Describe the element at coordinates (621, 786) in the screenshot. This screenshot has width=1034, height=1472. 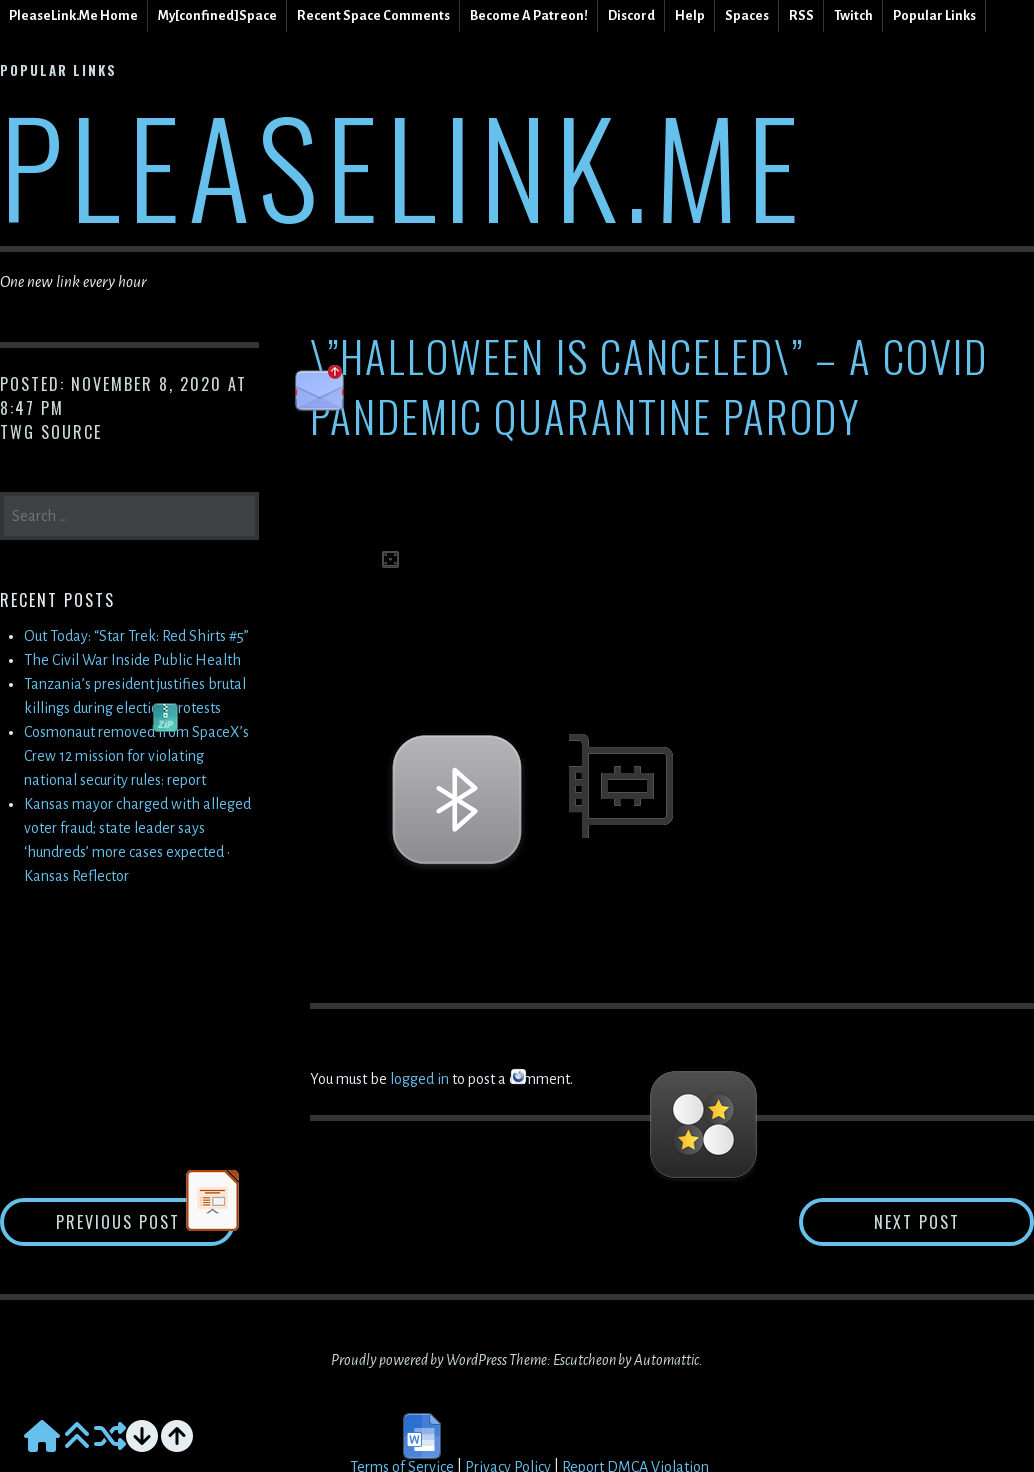
I see `access firmware settings and updates` at that location.